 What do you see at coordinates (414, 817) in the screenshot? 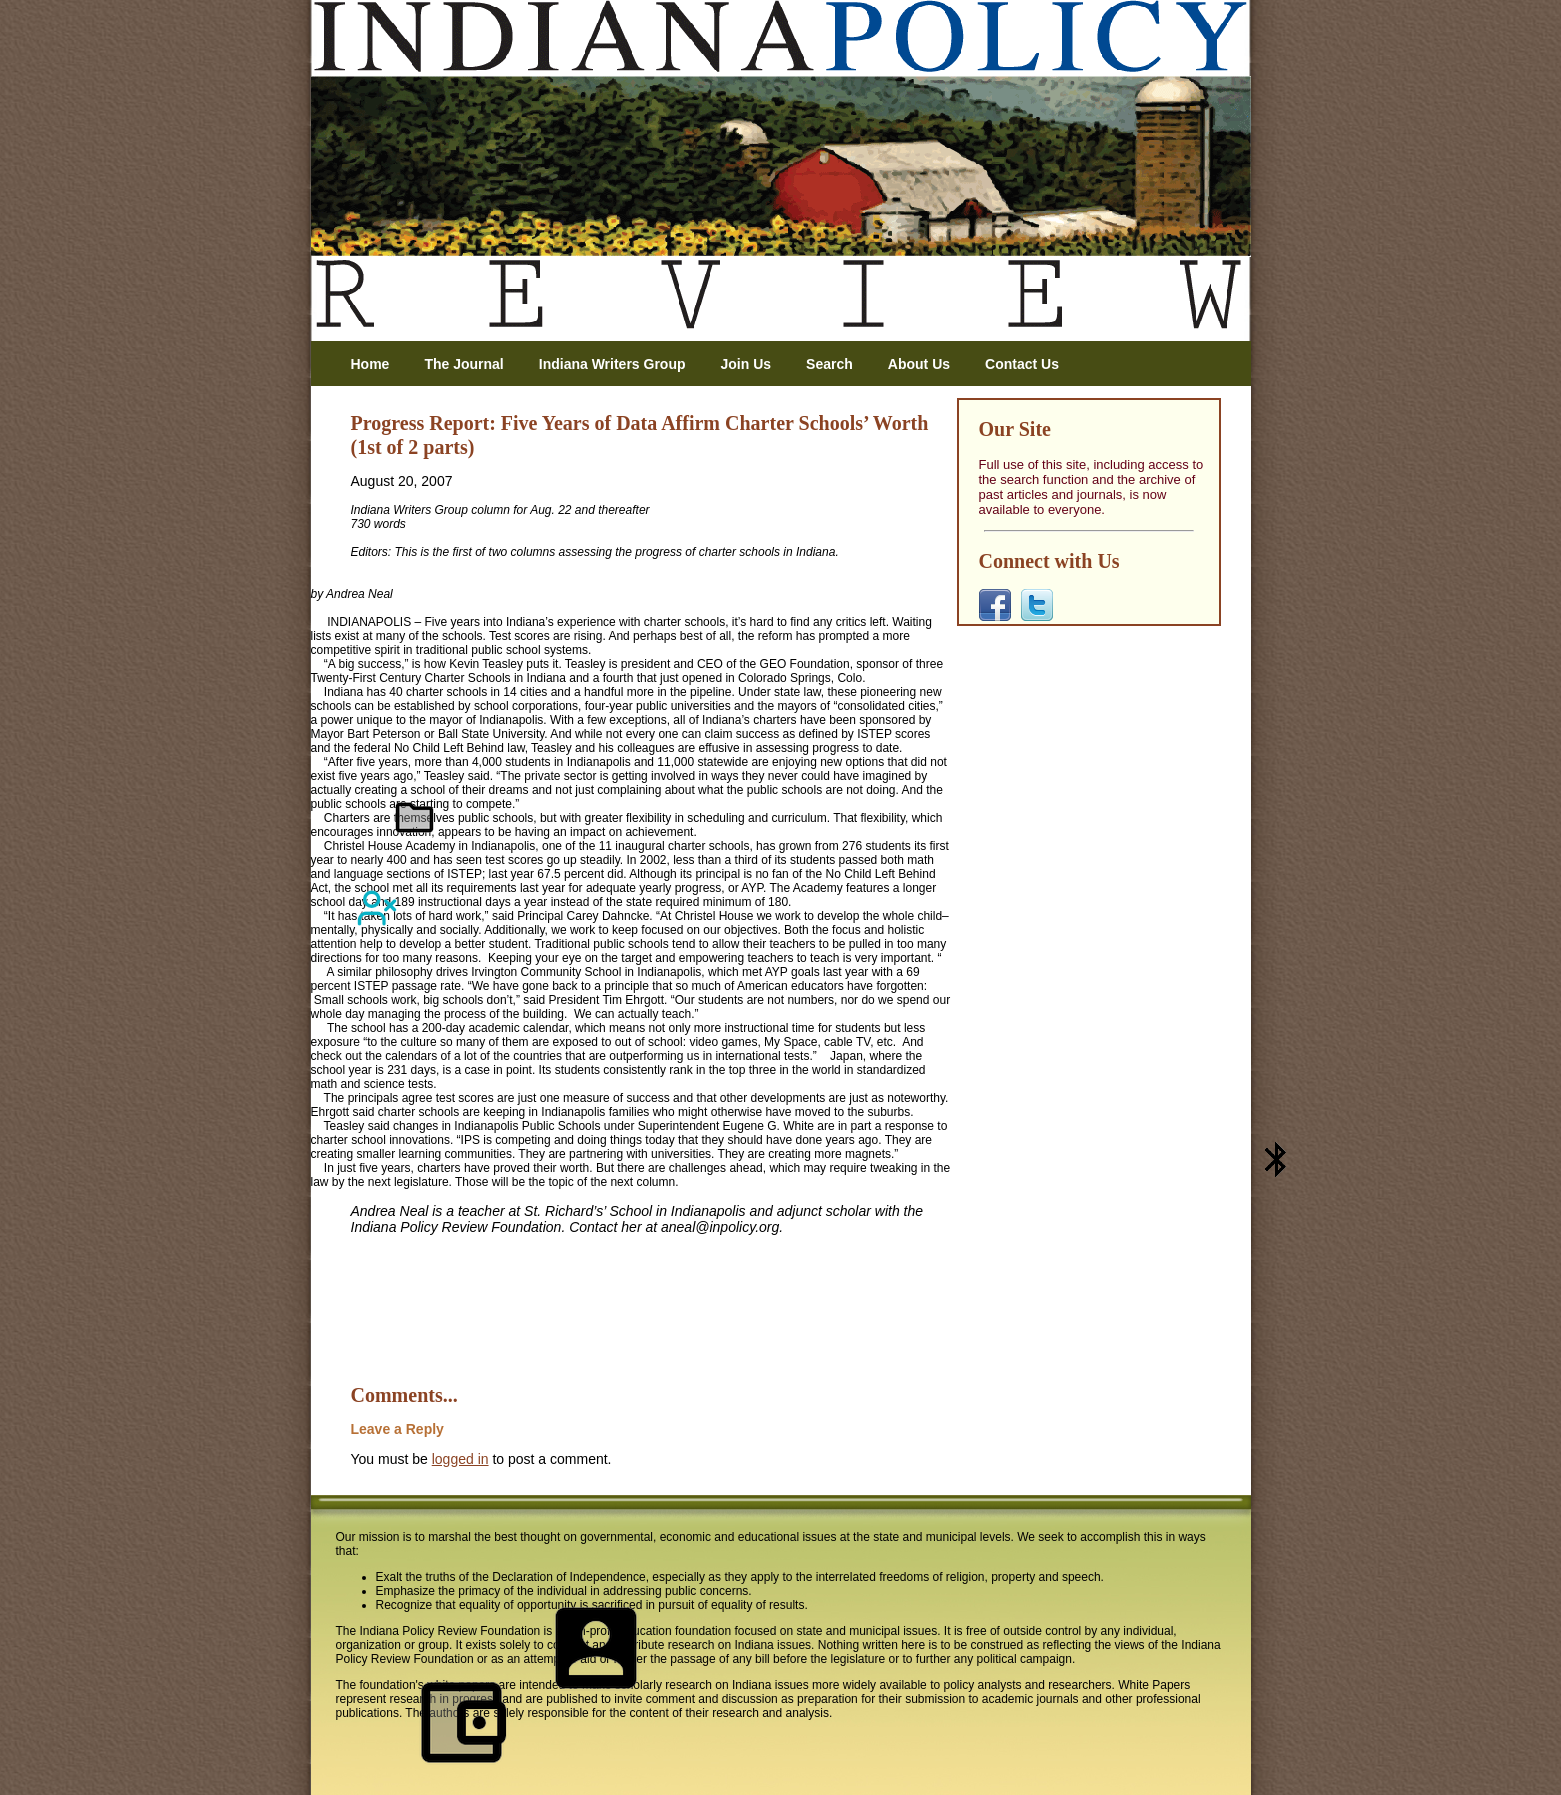
I see `access files and documents` at bounding box center [414, 817].